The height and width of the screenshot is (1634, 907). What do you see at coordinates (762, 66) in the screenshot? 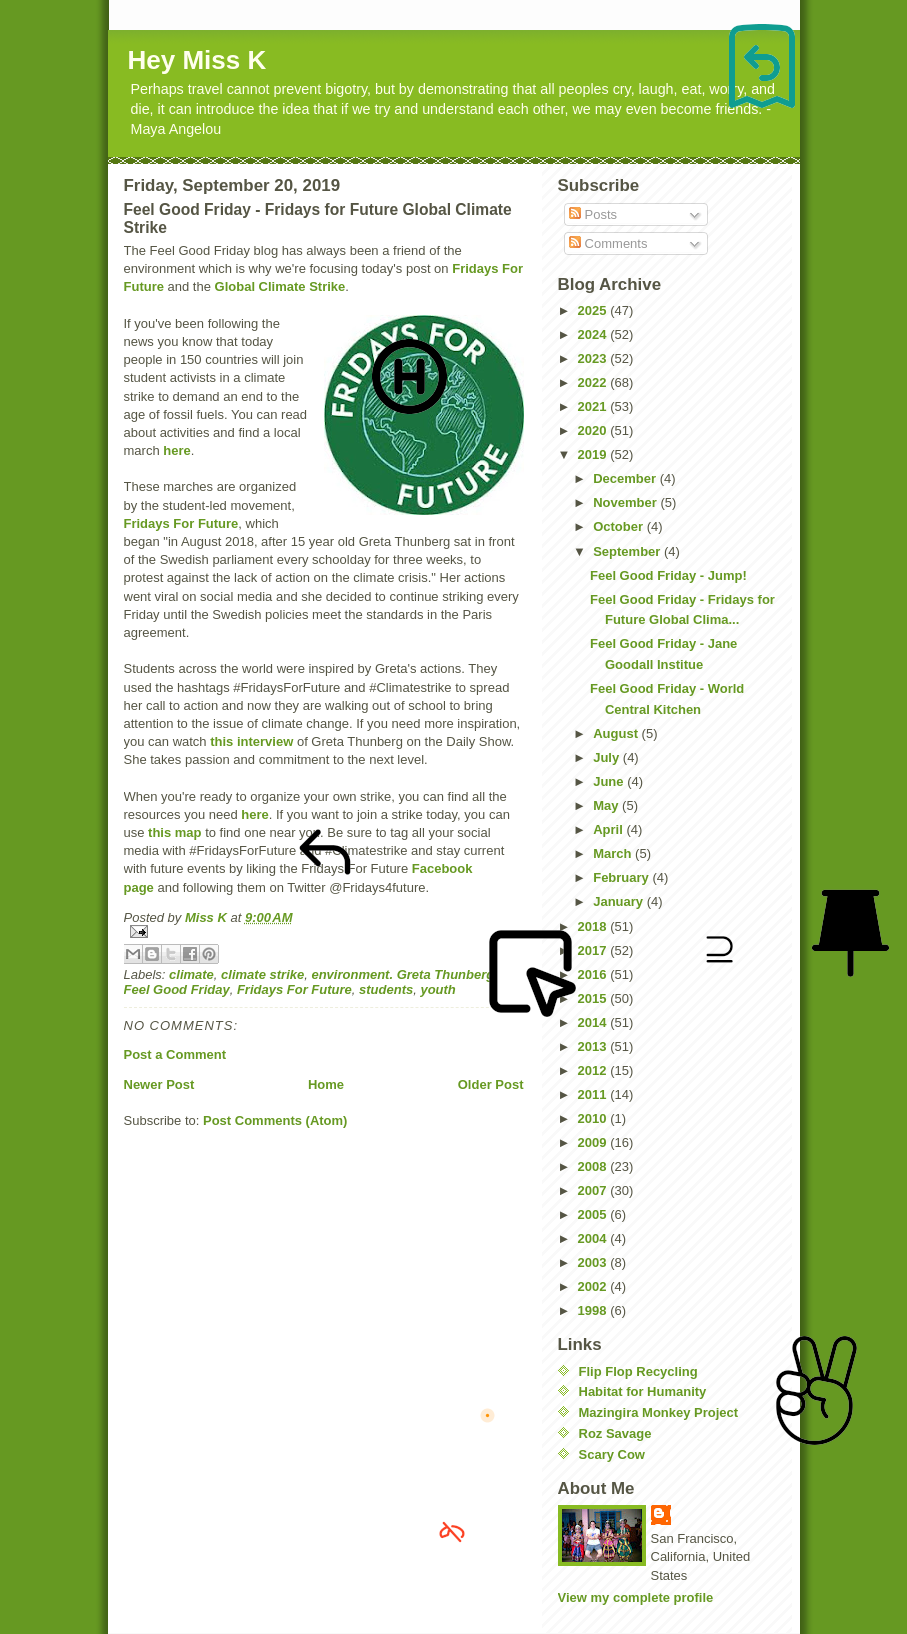
I see `request a refund for a purchase` at bounding box center [762, 66].